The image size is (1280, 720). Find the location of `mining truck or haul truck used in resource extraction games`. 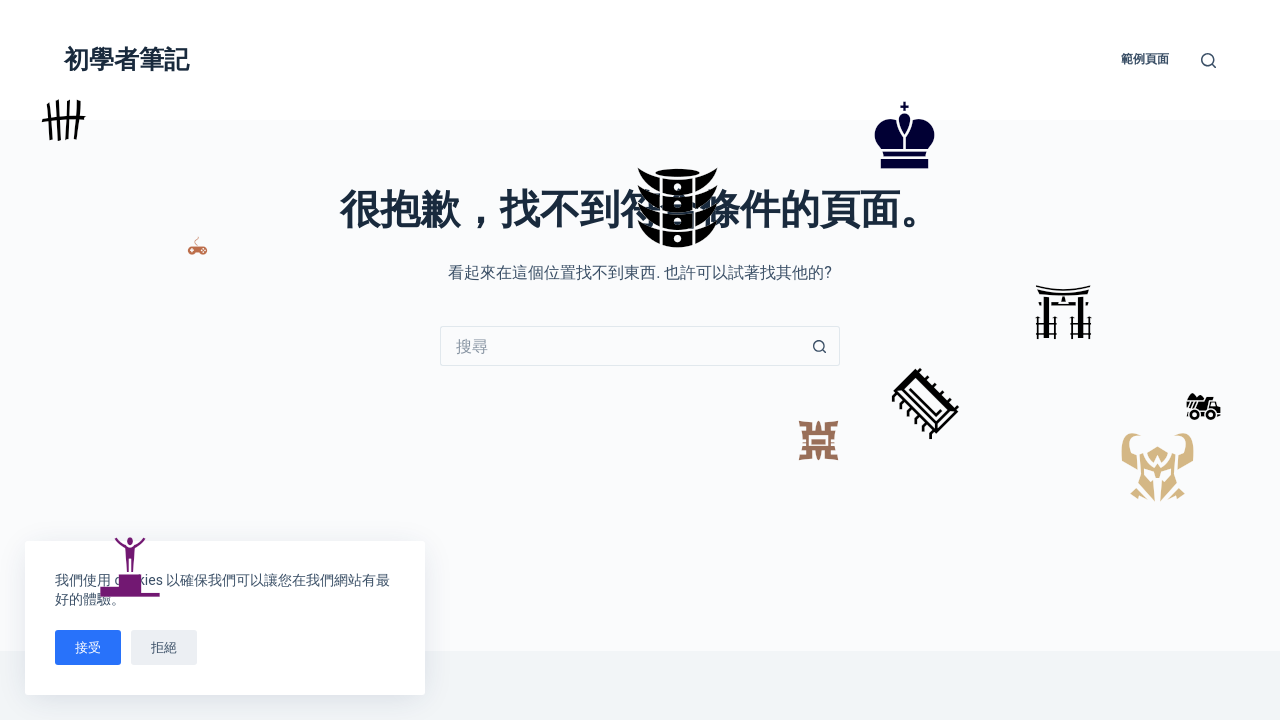

mining truck or haul truck used in resource extraction games is located at coordinates (1203, 406).